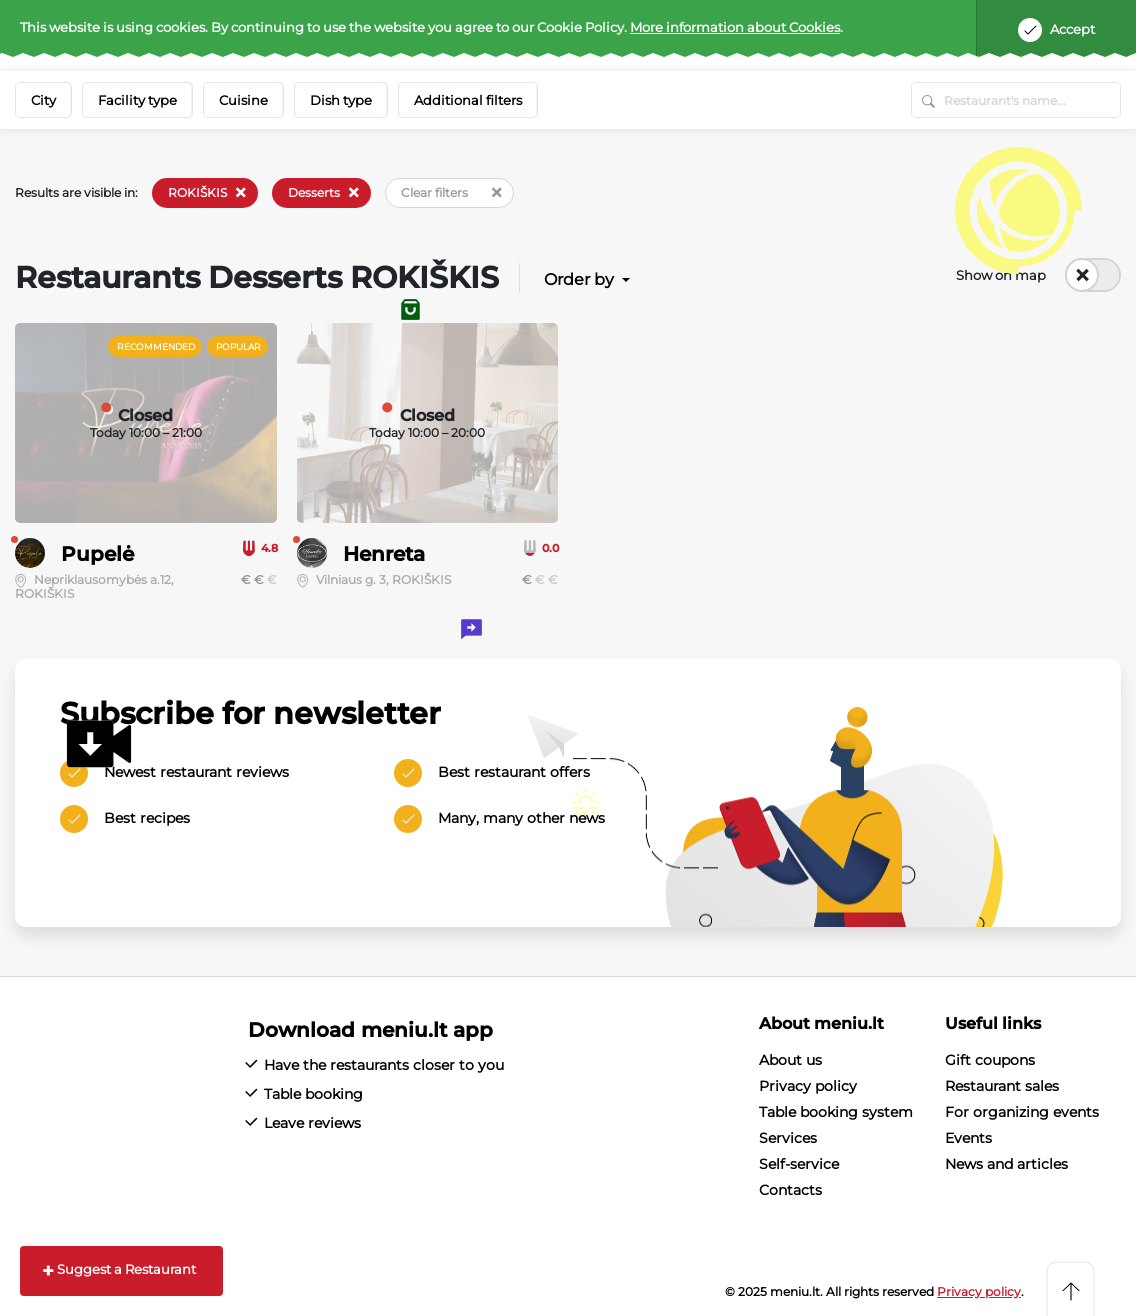 The image size is (1136, 1316). Describe the element at coordinates (471, 628) in the screenshot. I see `forward a chat message` at that location.